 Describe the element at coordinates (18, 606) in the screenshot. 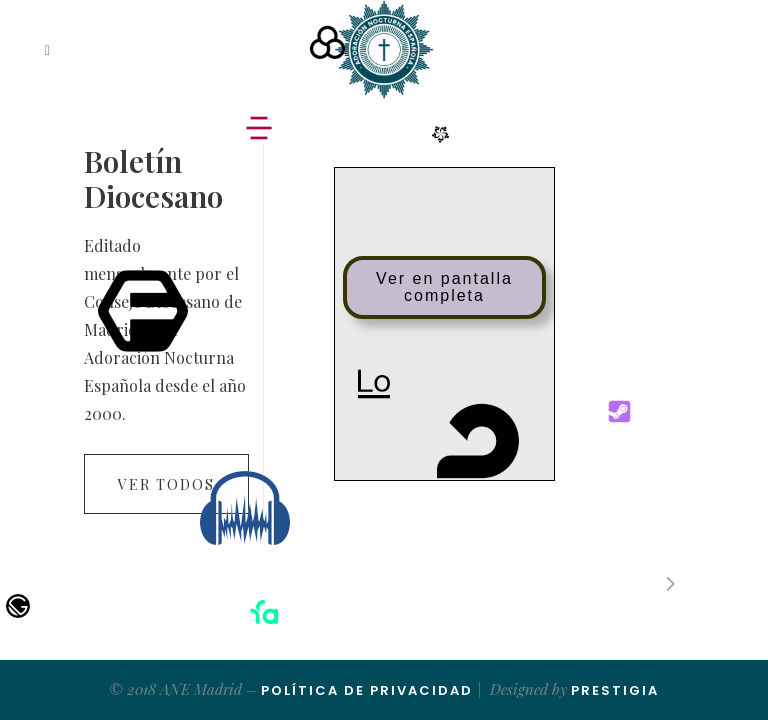

I see `Gatsby framework logo` at that location.